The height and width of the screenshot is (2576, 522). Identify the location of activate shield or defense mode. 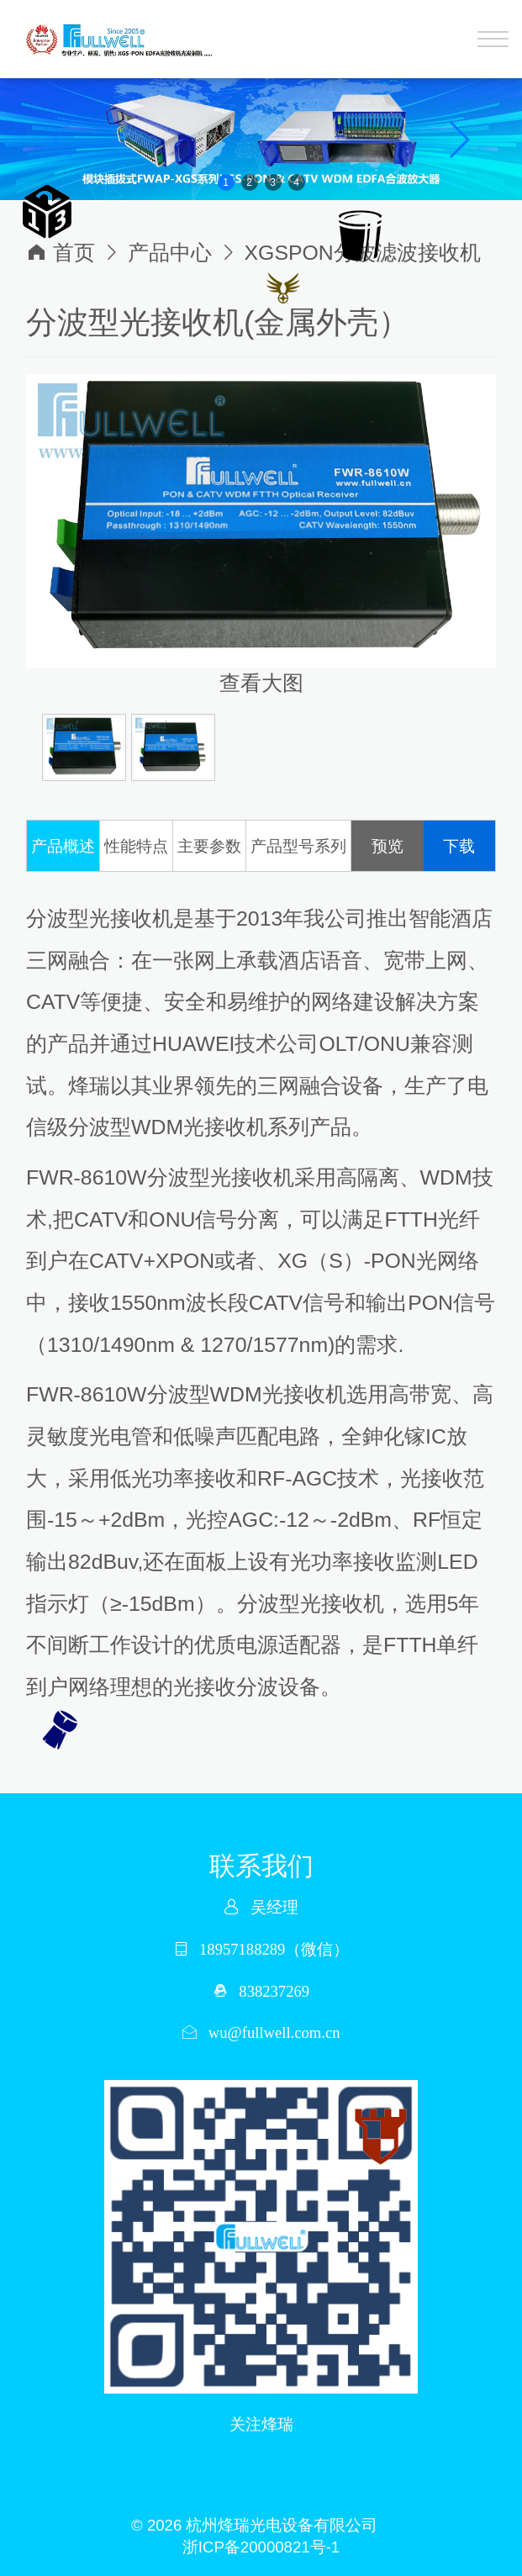
(380, 2137).